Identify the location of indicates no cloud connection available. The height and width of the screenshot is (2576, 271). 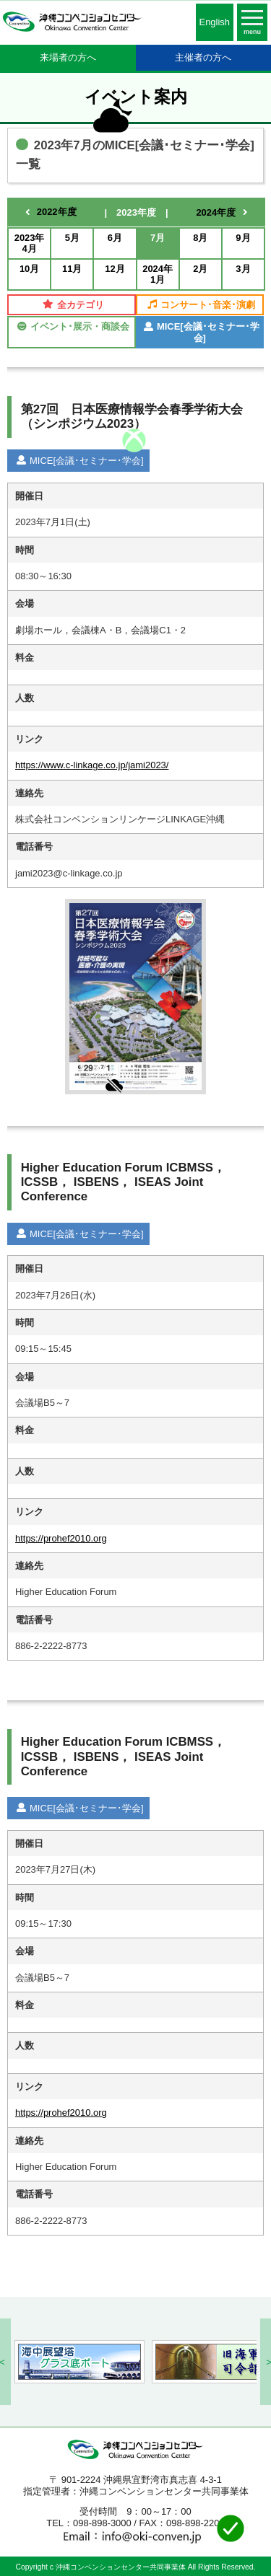
(114, 1086).